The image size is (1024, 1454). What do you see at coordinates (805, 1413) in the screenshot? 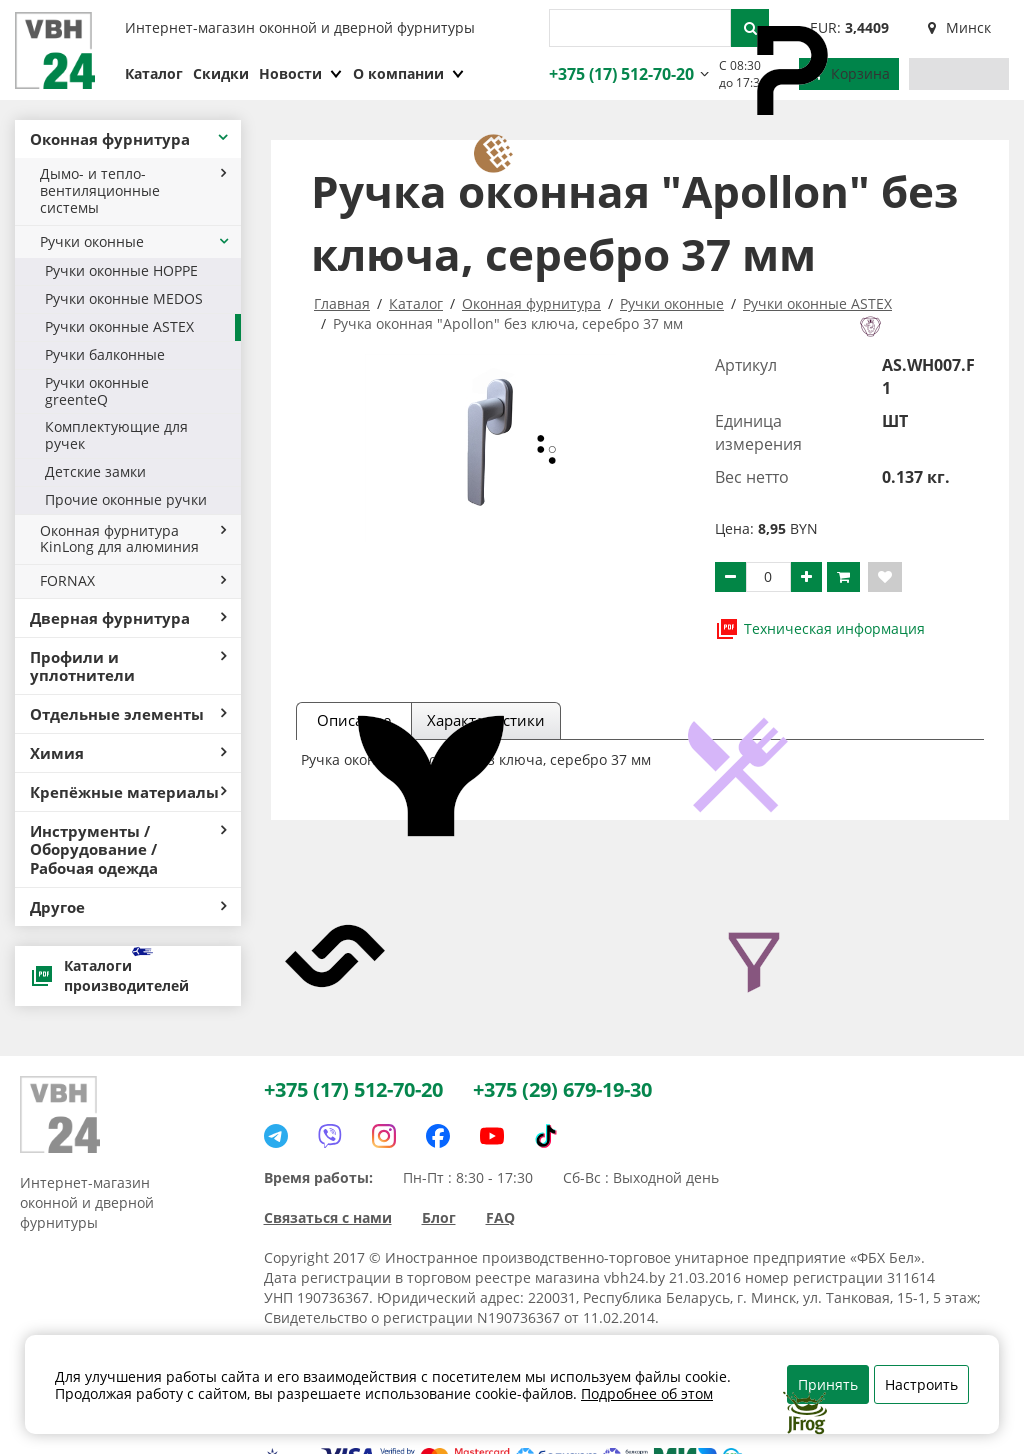
I see `navigate to JFrog DevOps platform` at bounding box center [805, 1413].